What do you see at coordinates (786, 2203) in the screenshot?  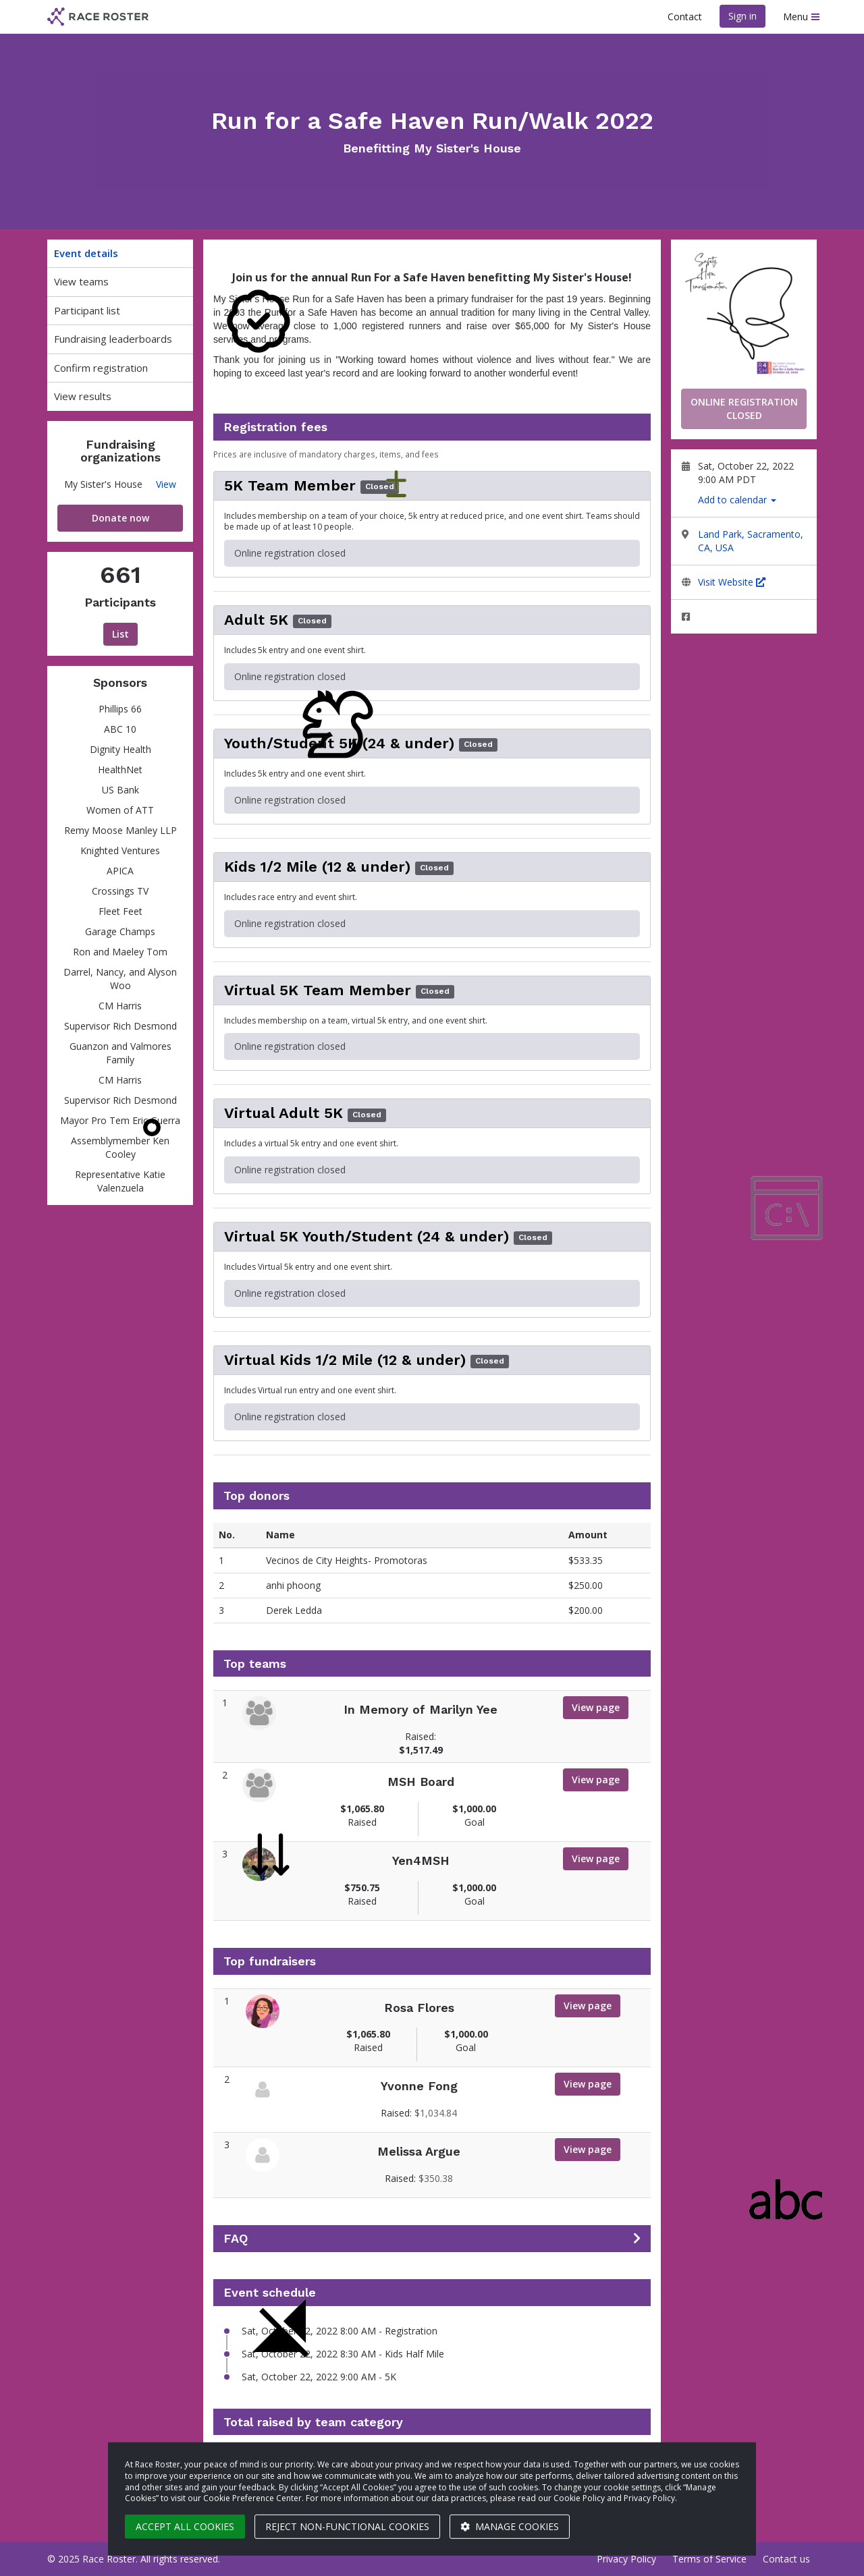 I see `indicates a text or string variable in code` at bounding box center [786, 2203].